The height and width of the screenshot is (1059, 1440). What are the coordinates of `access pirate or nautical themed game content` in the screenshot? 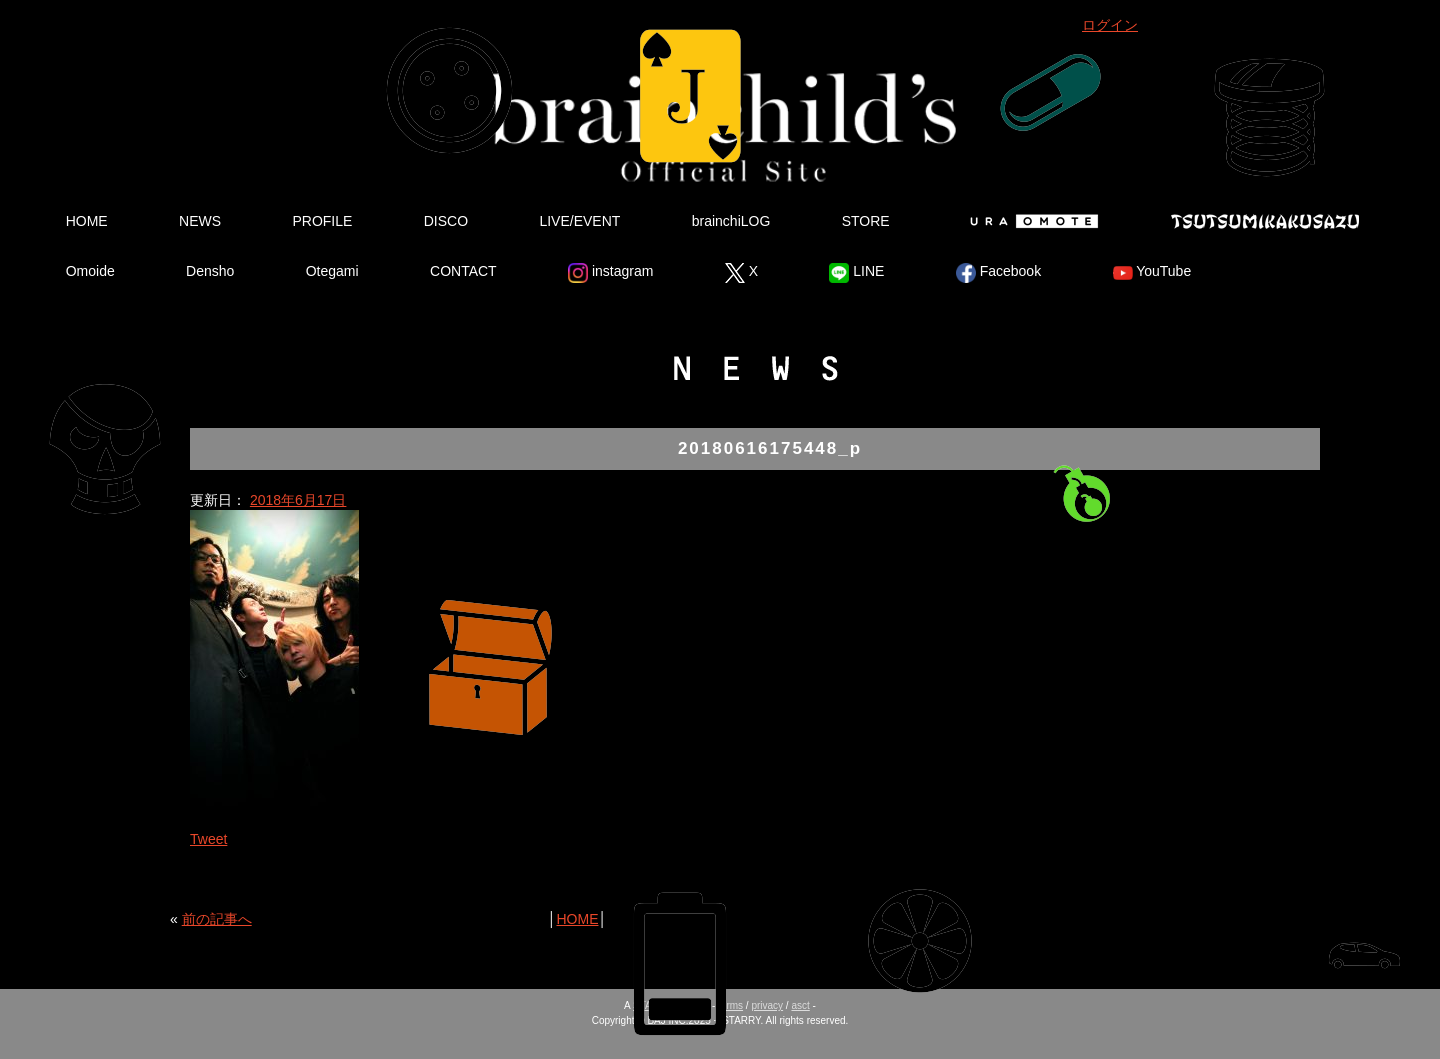 It's located at (105, 449).